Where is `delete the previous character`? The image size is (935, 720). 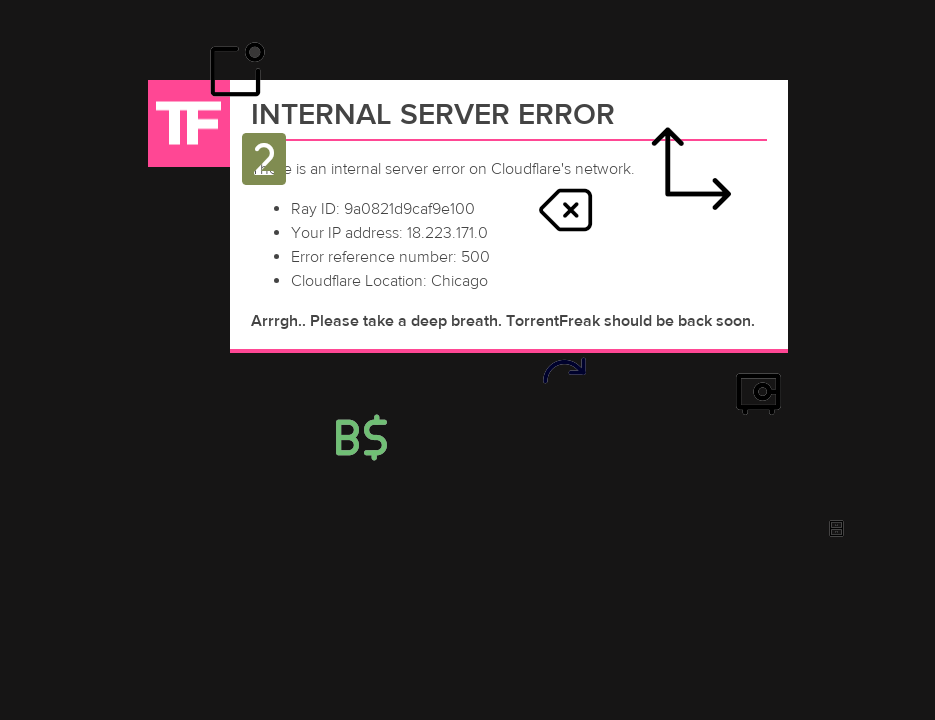 delete the previous character is located at coordinates (565, 210).